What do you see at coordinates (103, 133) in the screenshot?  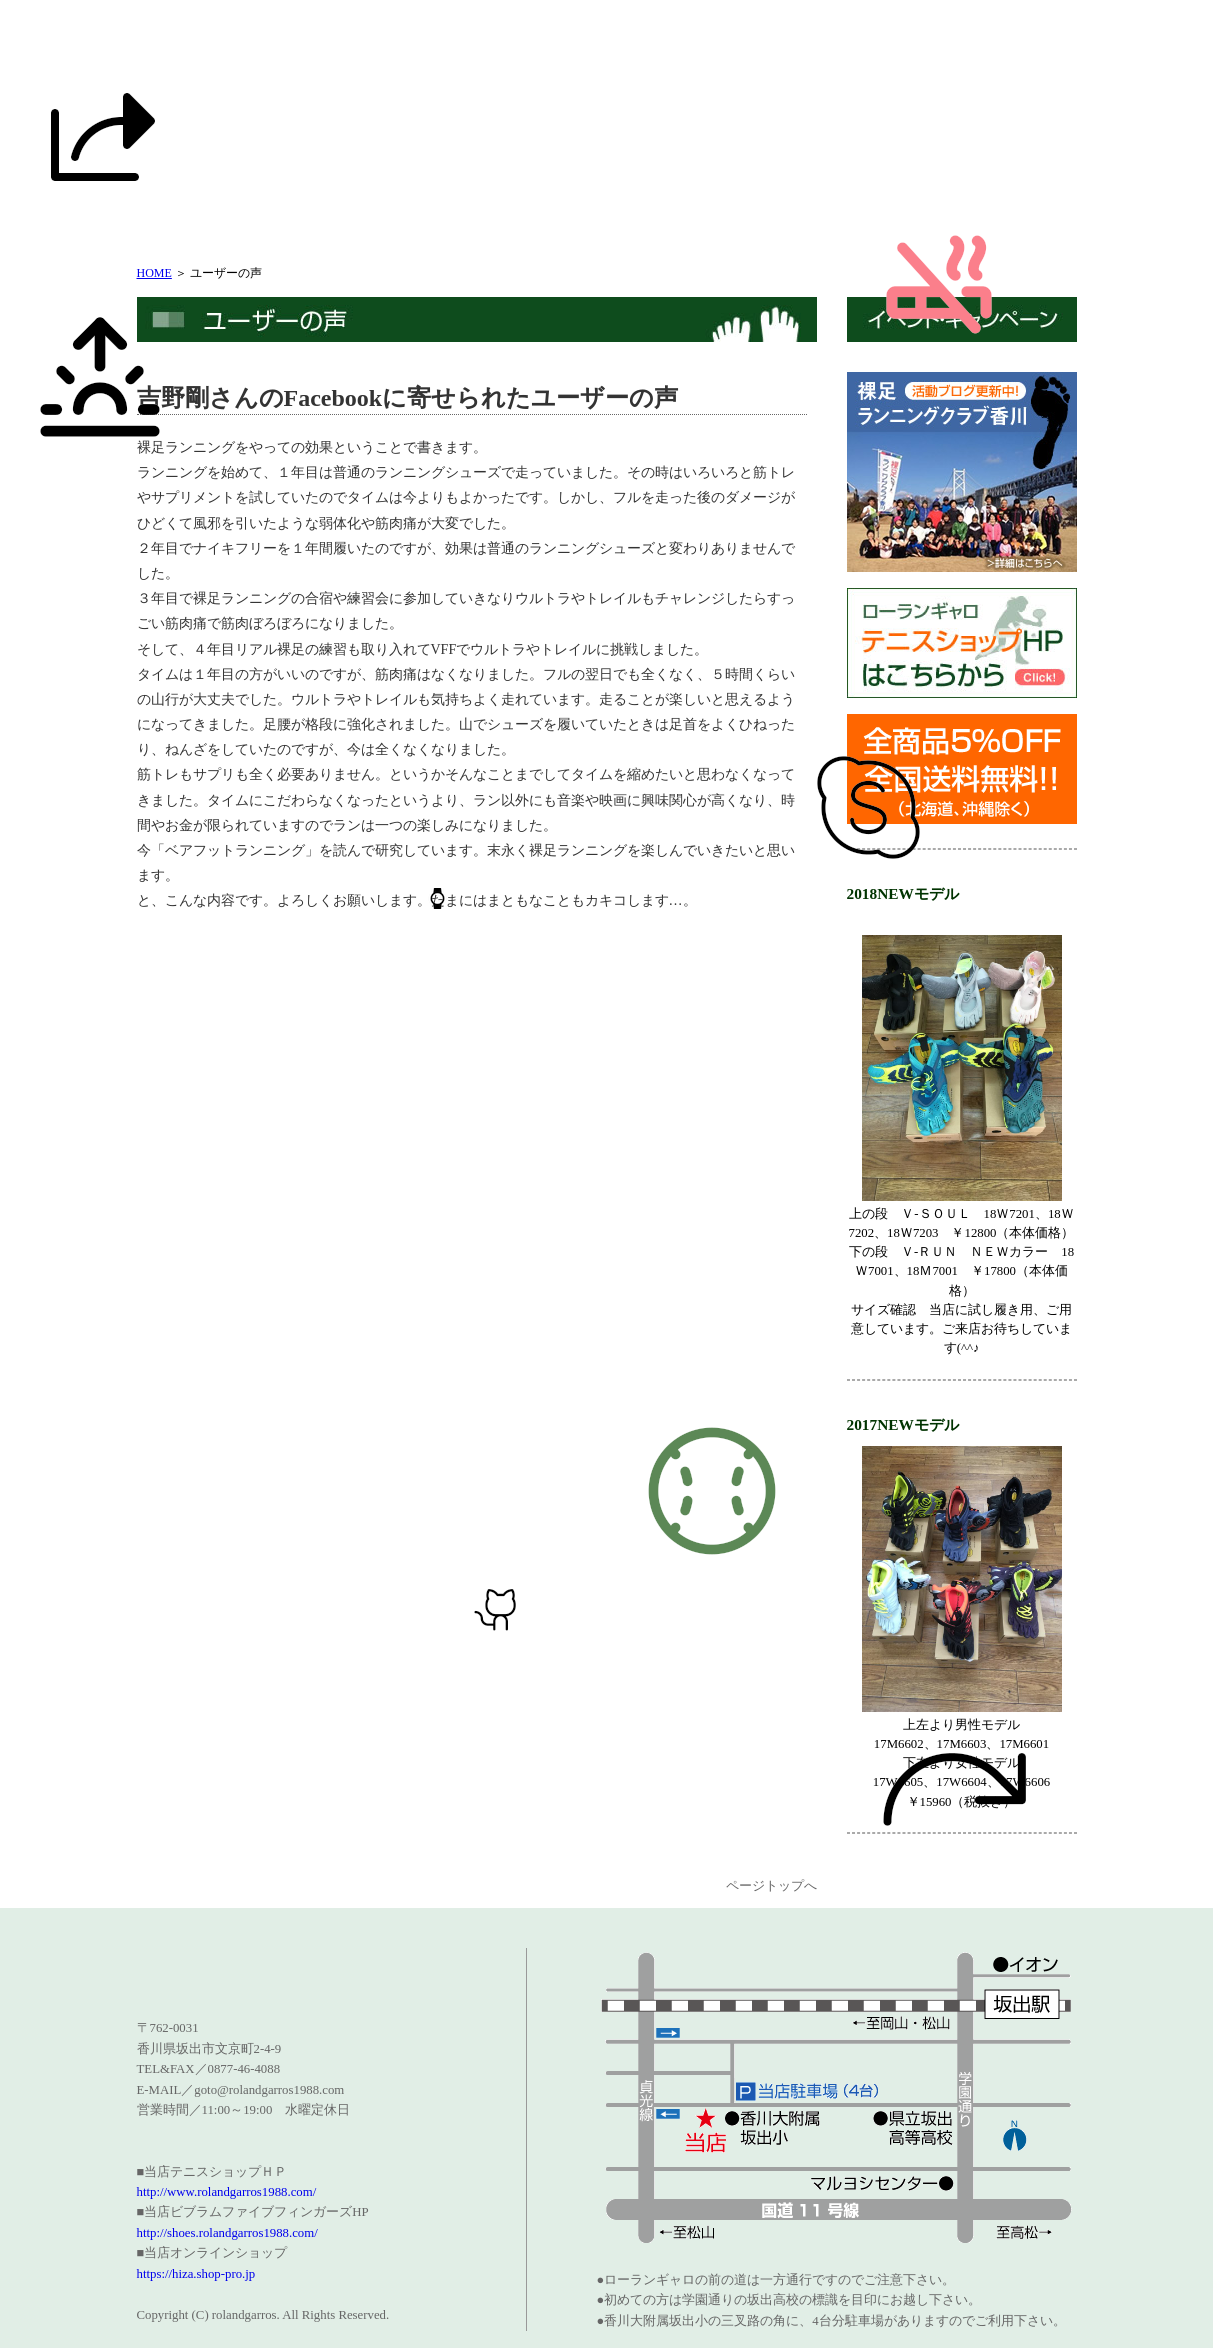 I see `share this content` at bounding box center [103, 133].